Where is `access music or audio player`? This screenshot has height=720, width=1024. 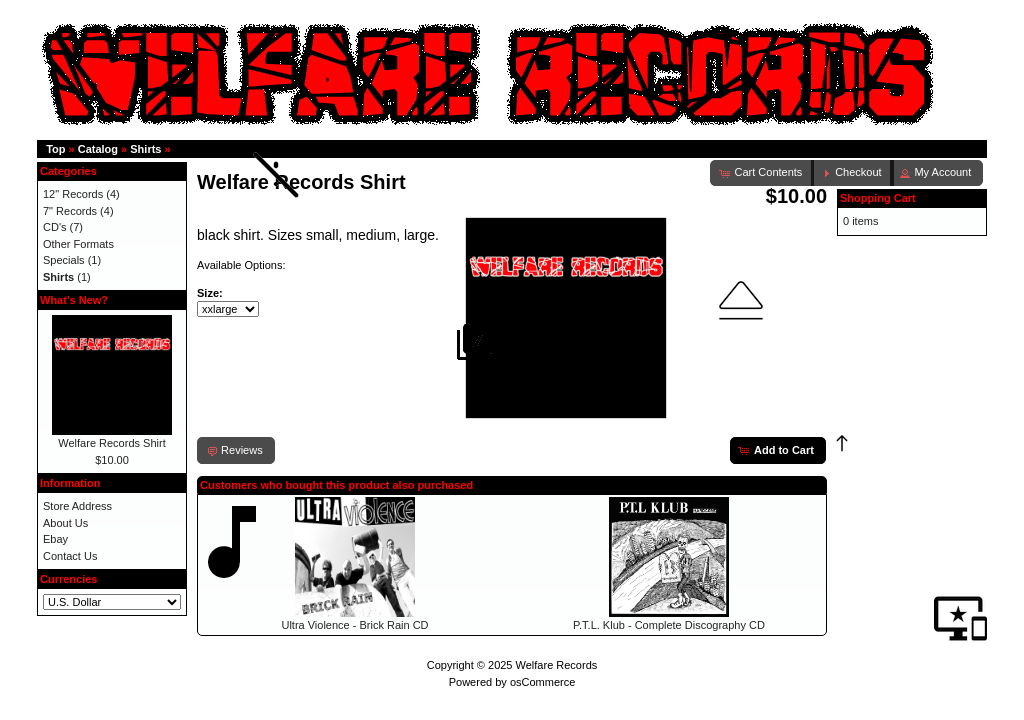
access music or audio player is located at coordinates (232, 542).